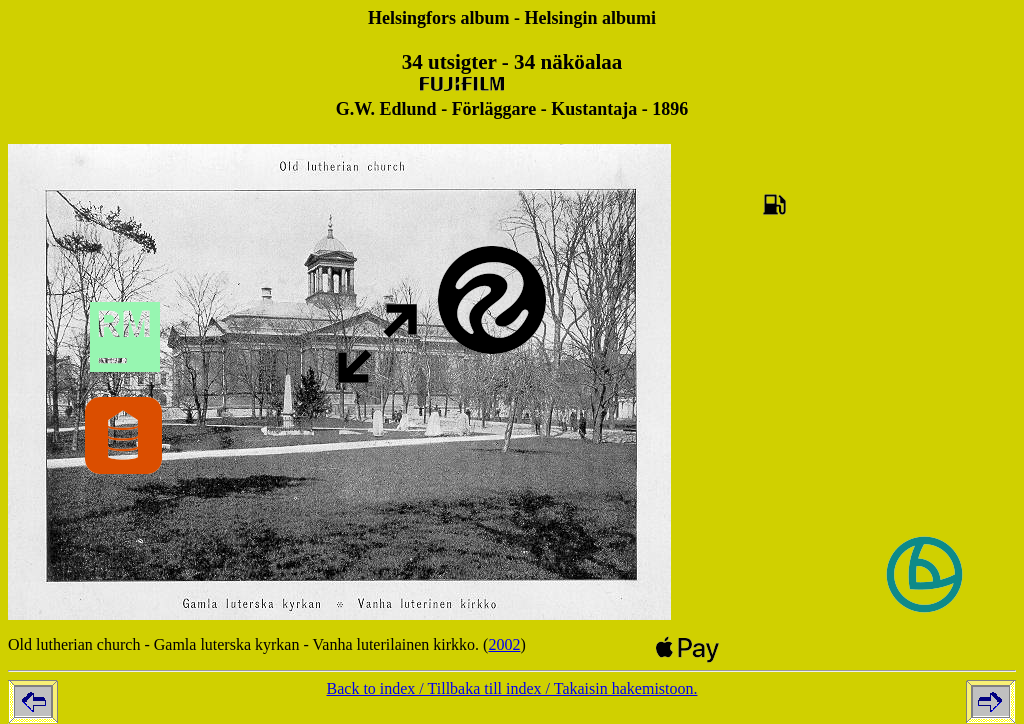  I want to click on pay with Apple Pay, so click(687, 649).